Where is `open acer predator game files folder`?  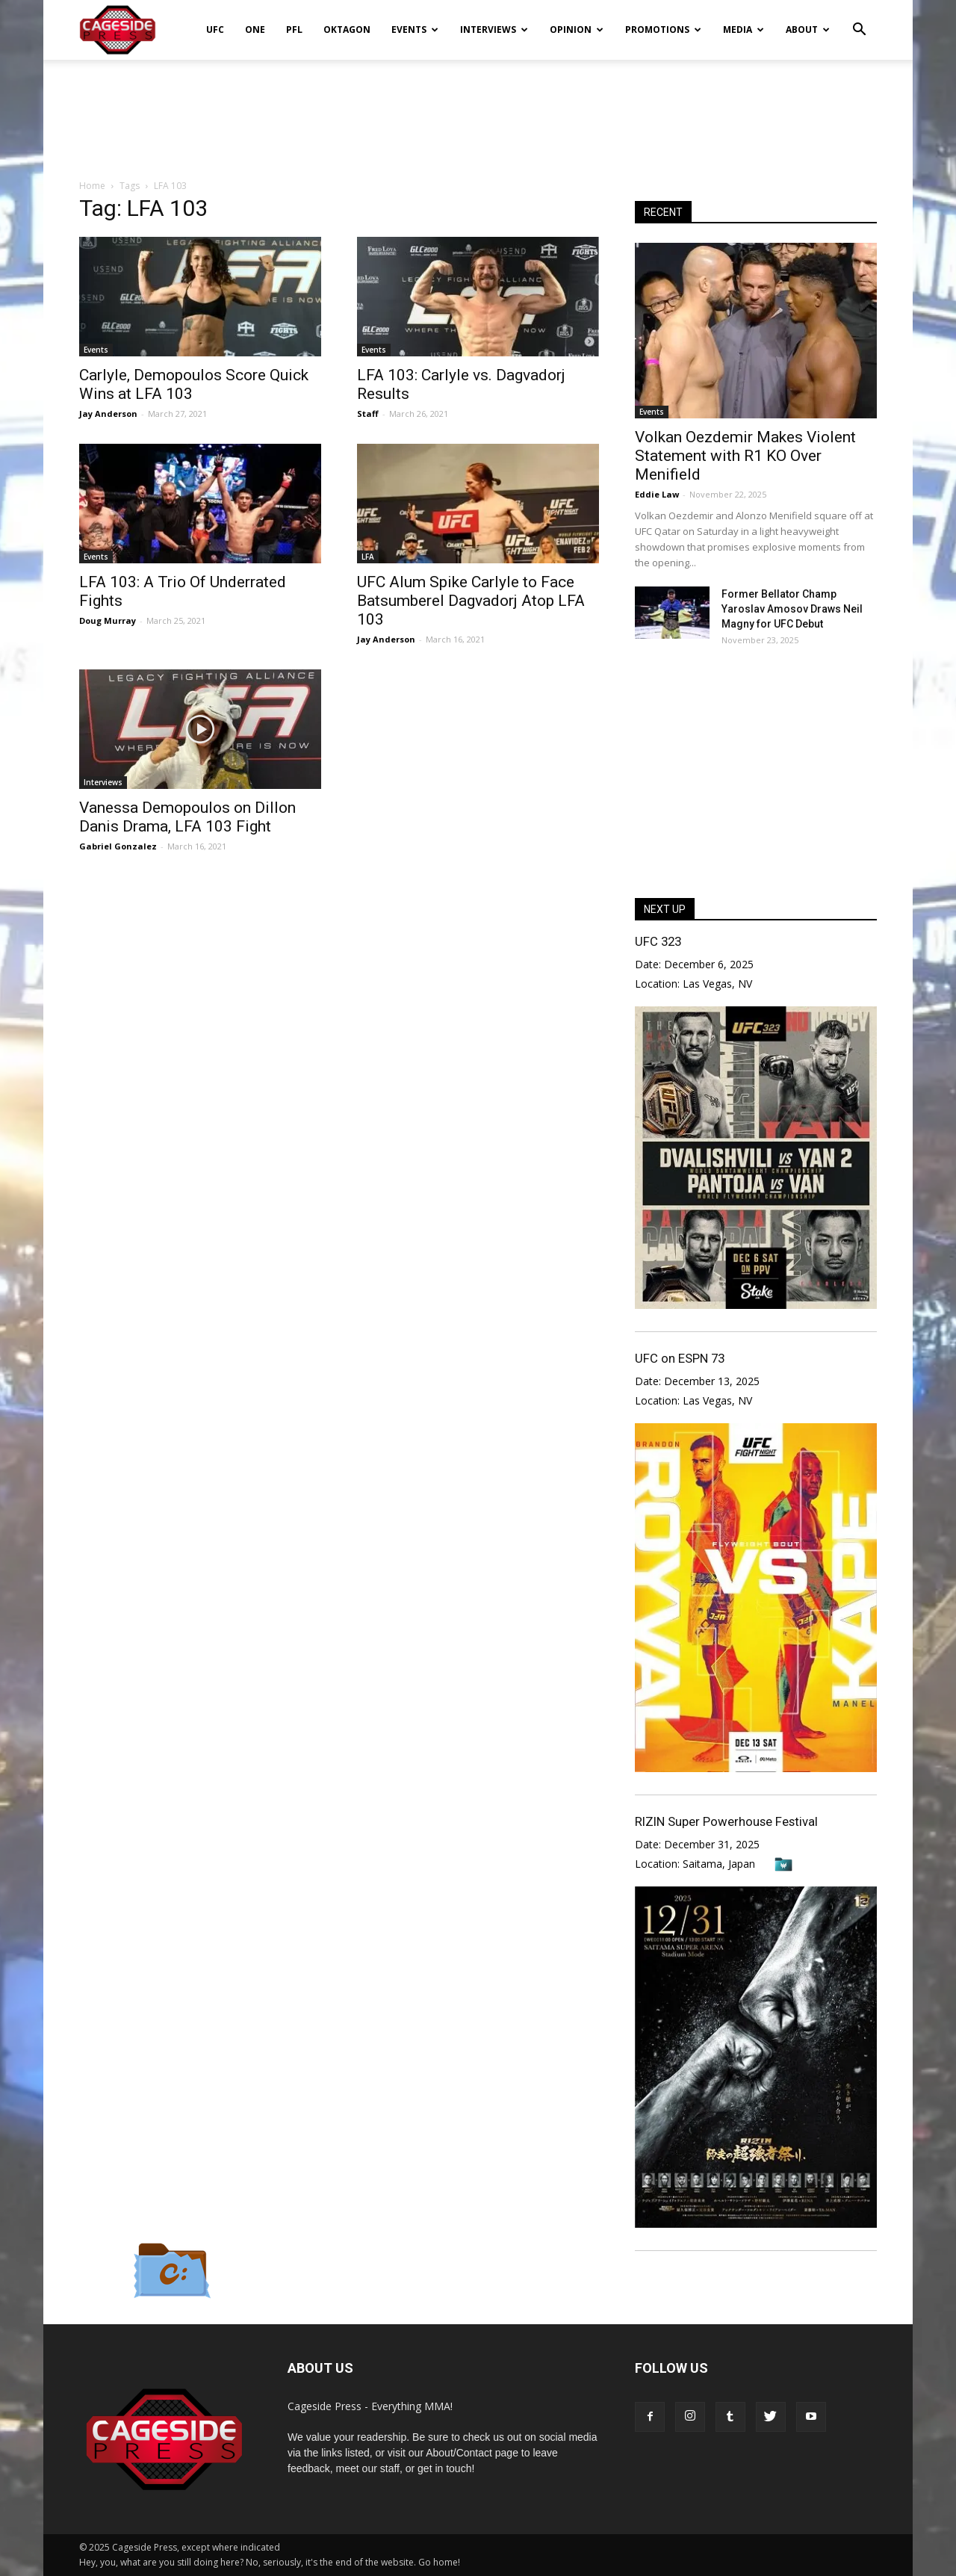
open acer predator game files folder is located at coordinates (783, 1865).